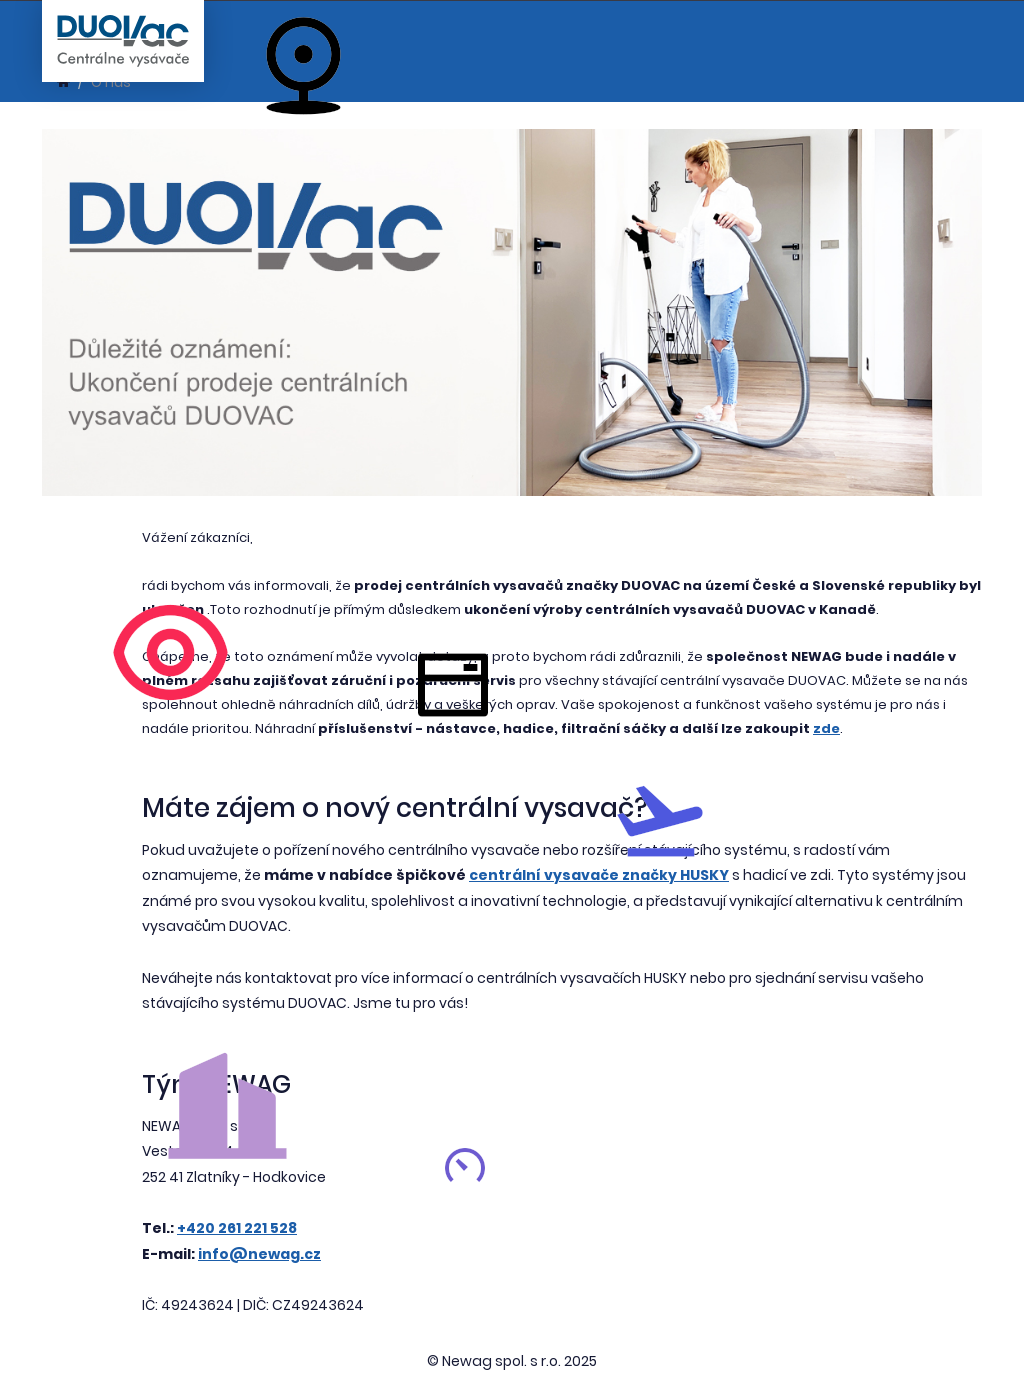 The width and height of the screenshot is (1024, 1374). What do you see at coordinates (453, 685) in the screenshot?
I see `open a new browser window` at bounding box center [453, 685].